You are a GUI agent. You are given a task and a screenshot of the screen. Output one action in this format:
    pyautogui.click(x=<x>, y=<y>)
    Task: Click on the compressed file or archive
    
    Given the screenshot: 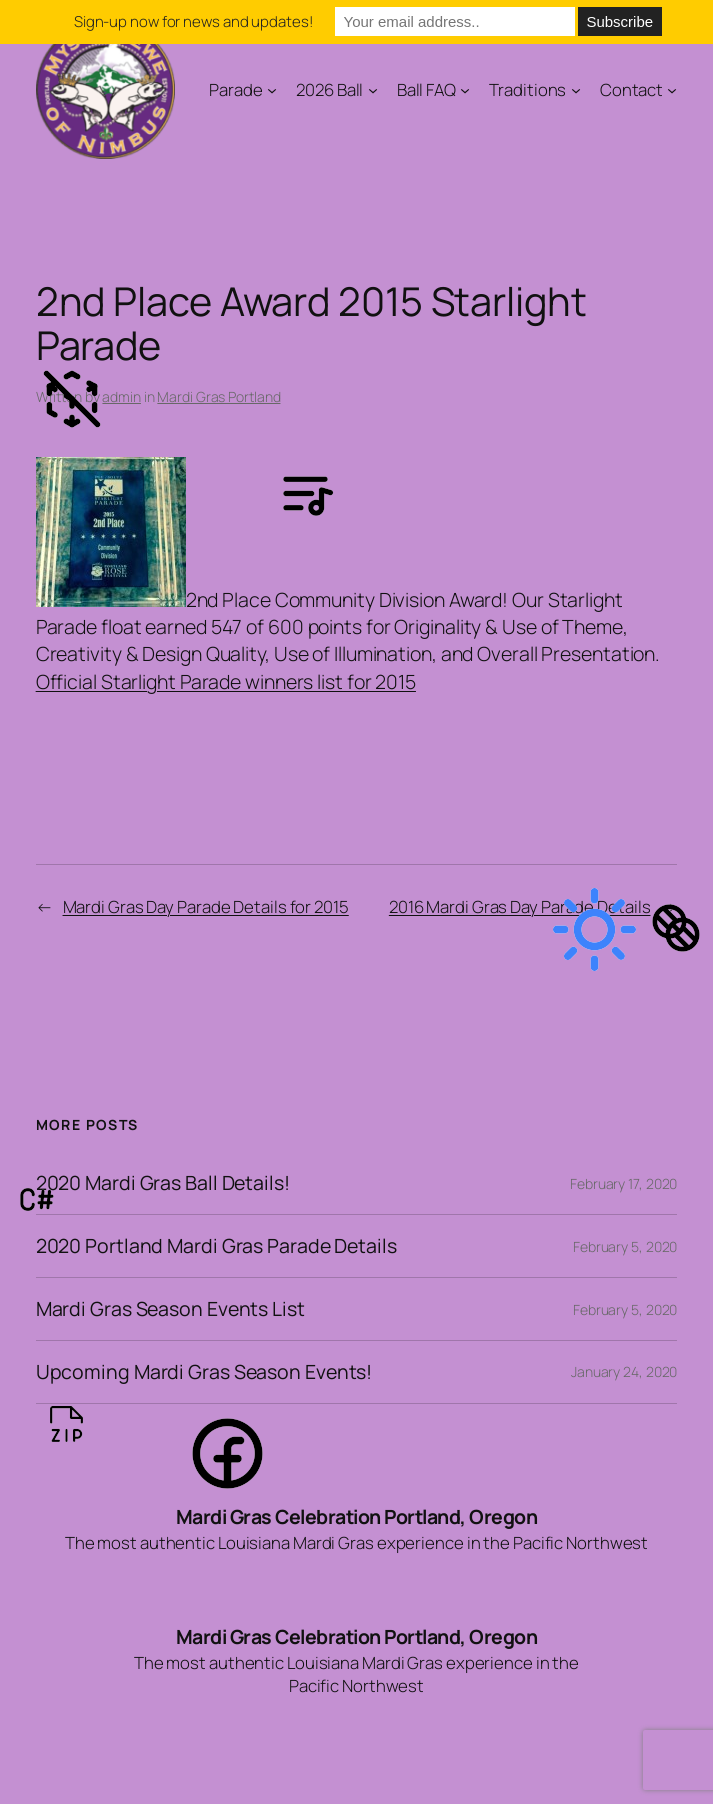 What is the action you would take?
    pyautogui.click(x=66, y=1425)
    